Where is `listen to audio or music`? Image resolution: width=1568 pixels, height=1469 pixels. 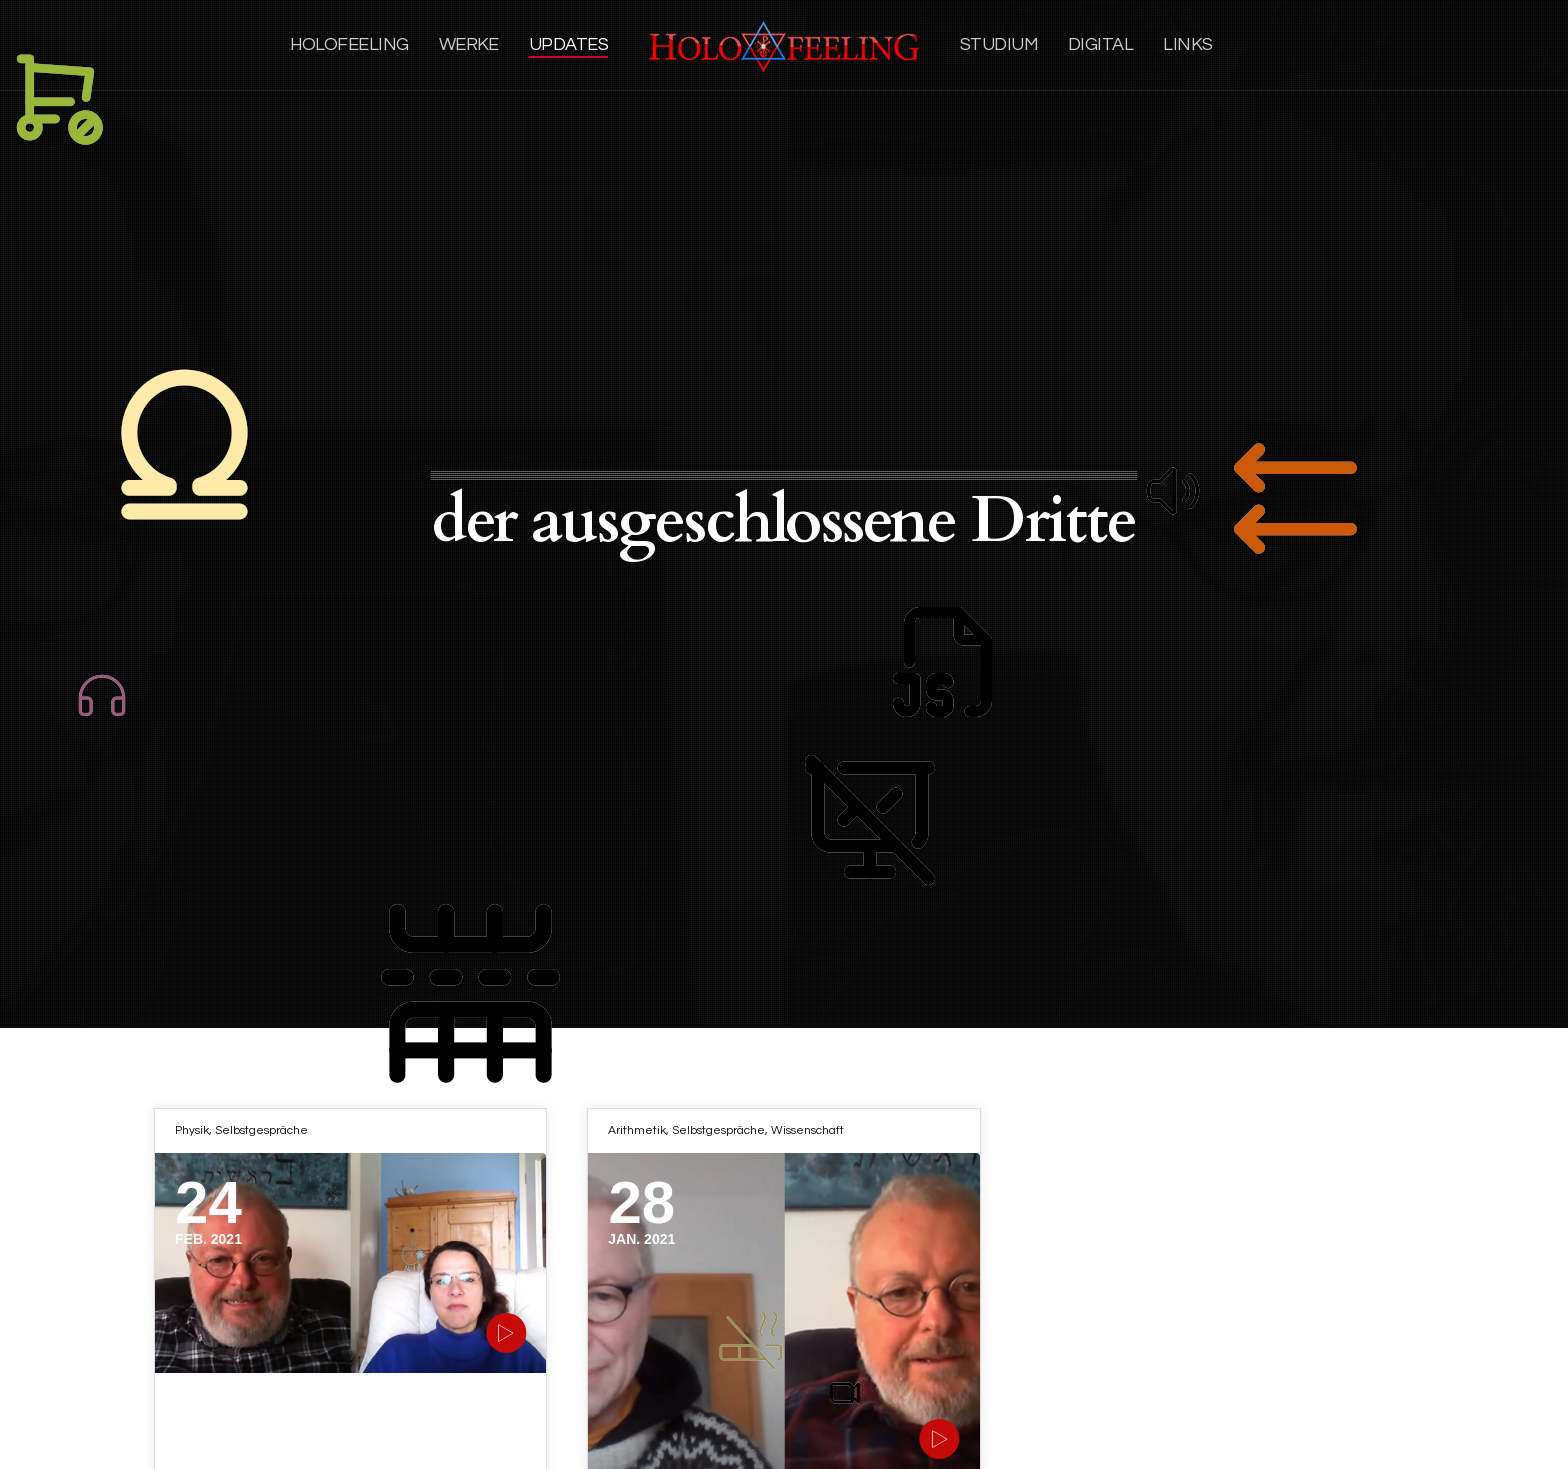
listen to audio or music is located at coordinates (102, 698).